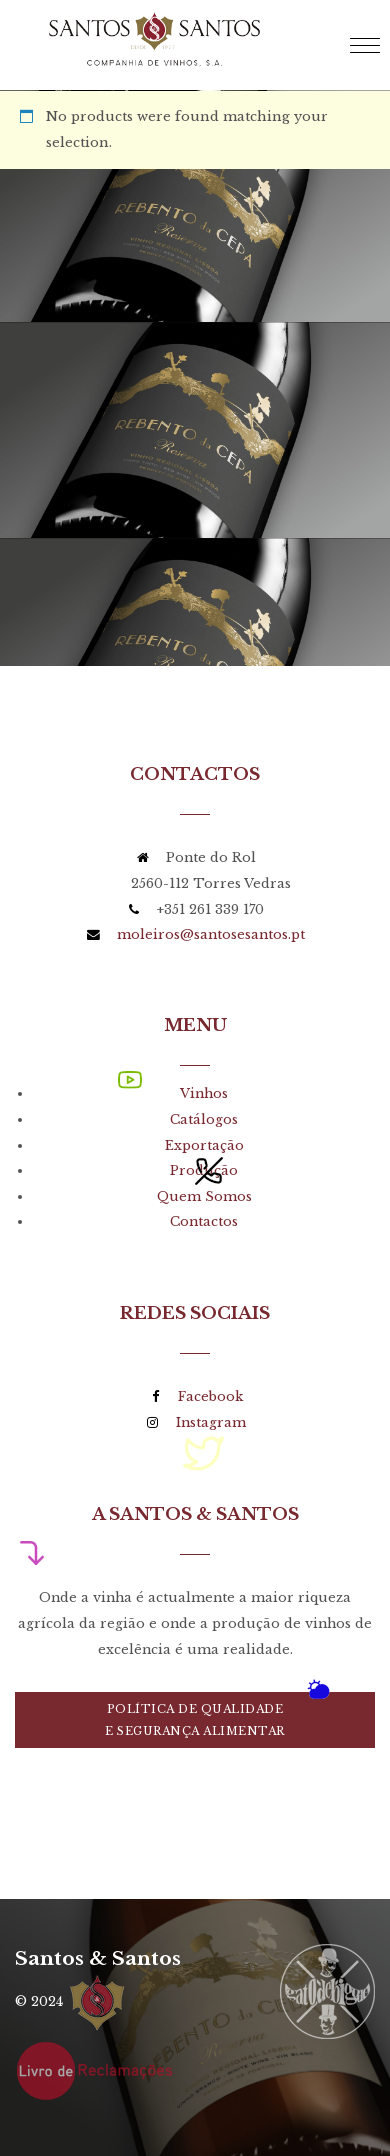  Describe the element at coordinates (130, 1080) in the screenshot. I see `open YouTube app` at that location.